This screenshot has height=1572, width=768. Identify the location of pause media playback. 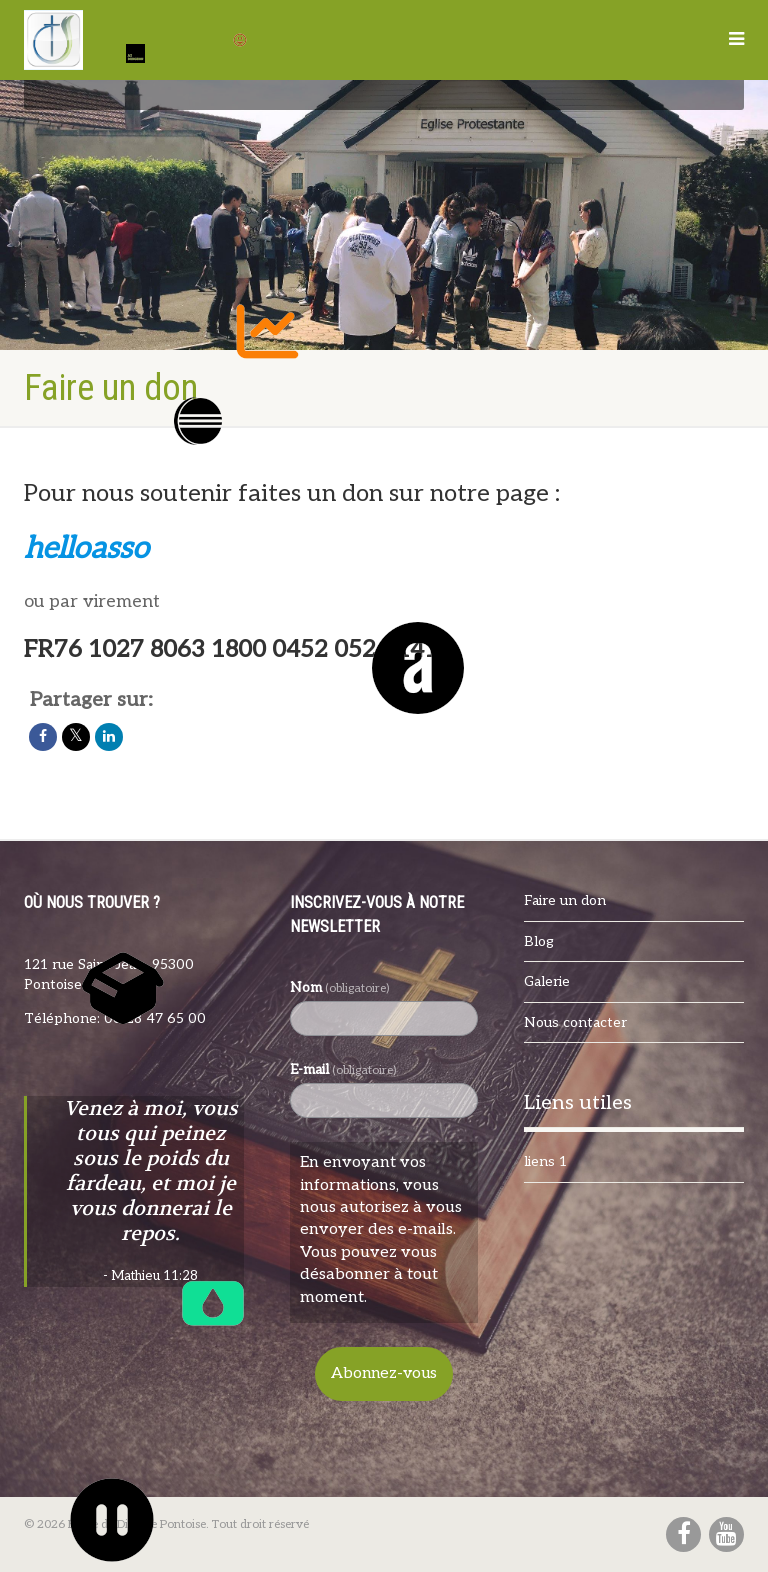
(112, 1520).